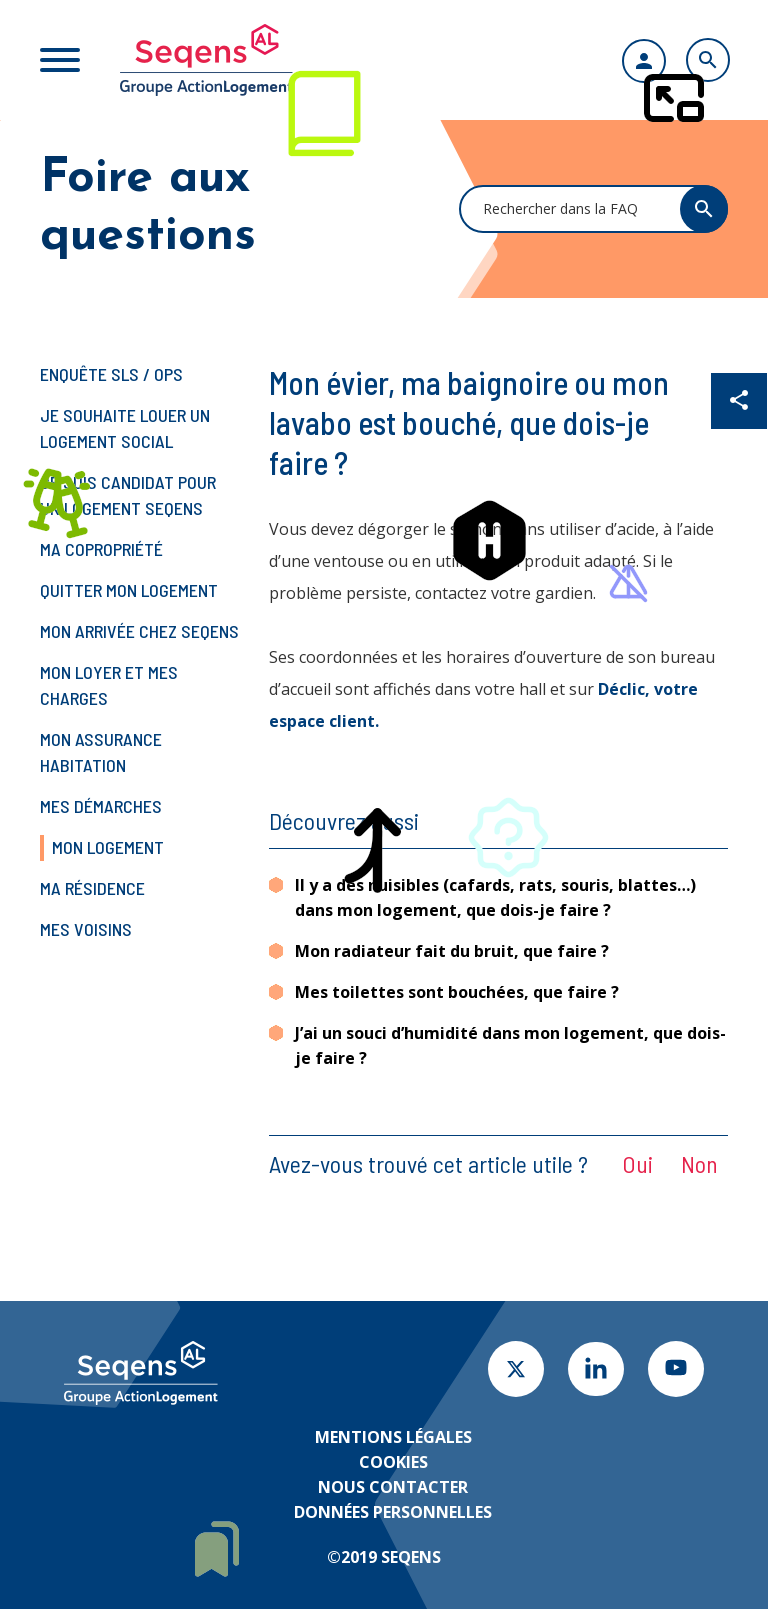 The width and height of the screenshot is (768, 1609). What do you see at coordinates (674, 98) in the screenshot?
I see `disable picture-in-picture mode` at bounding box center [674, 98].